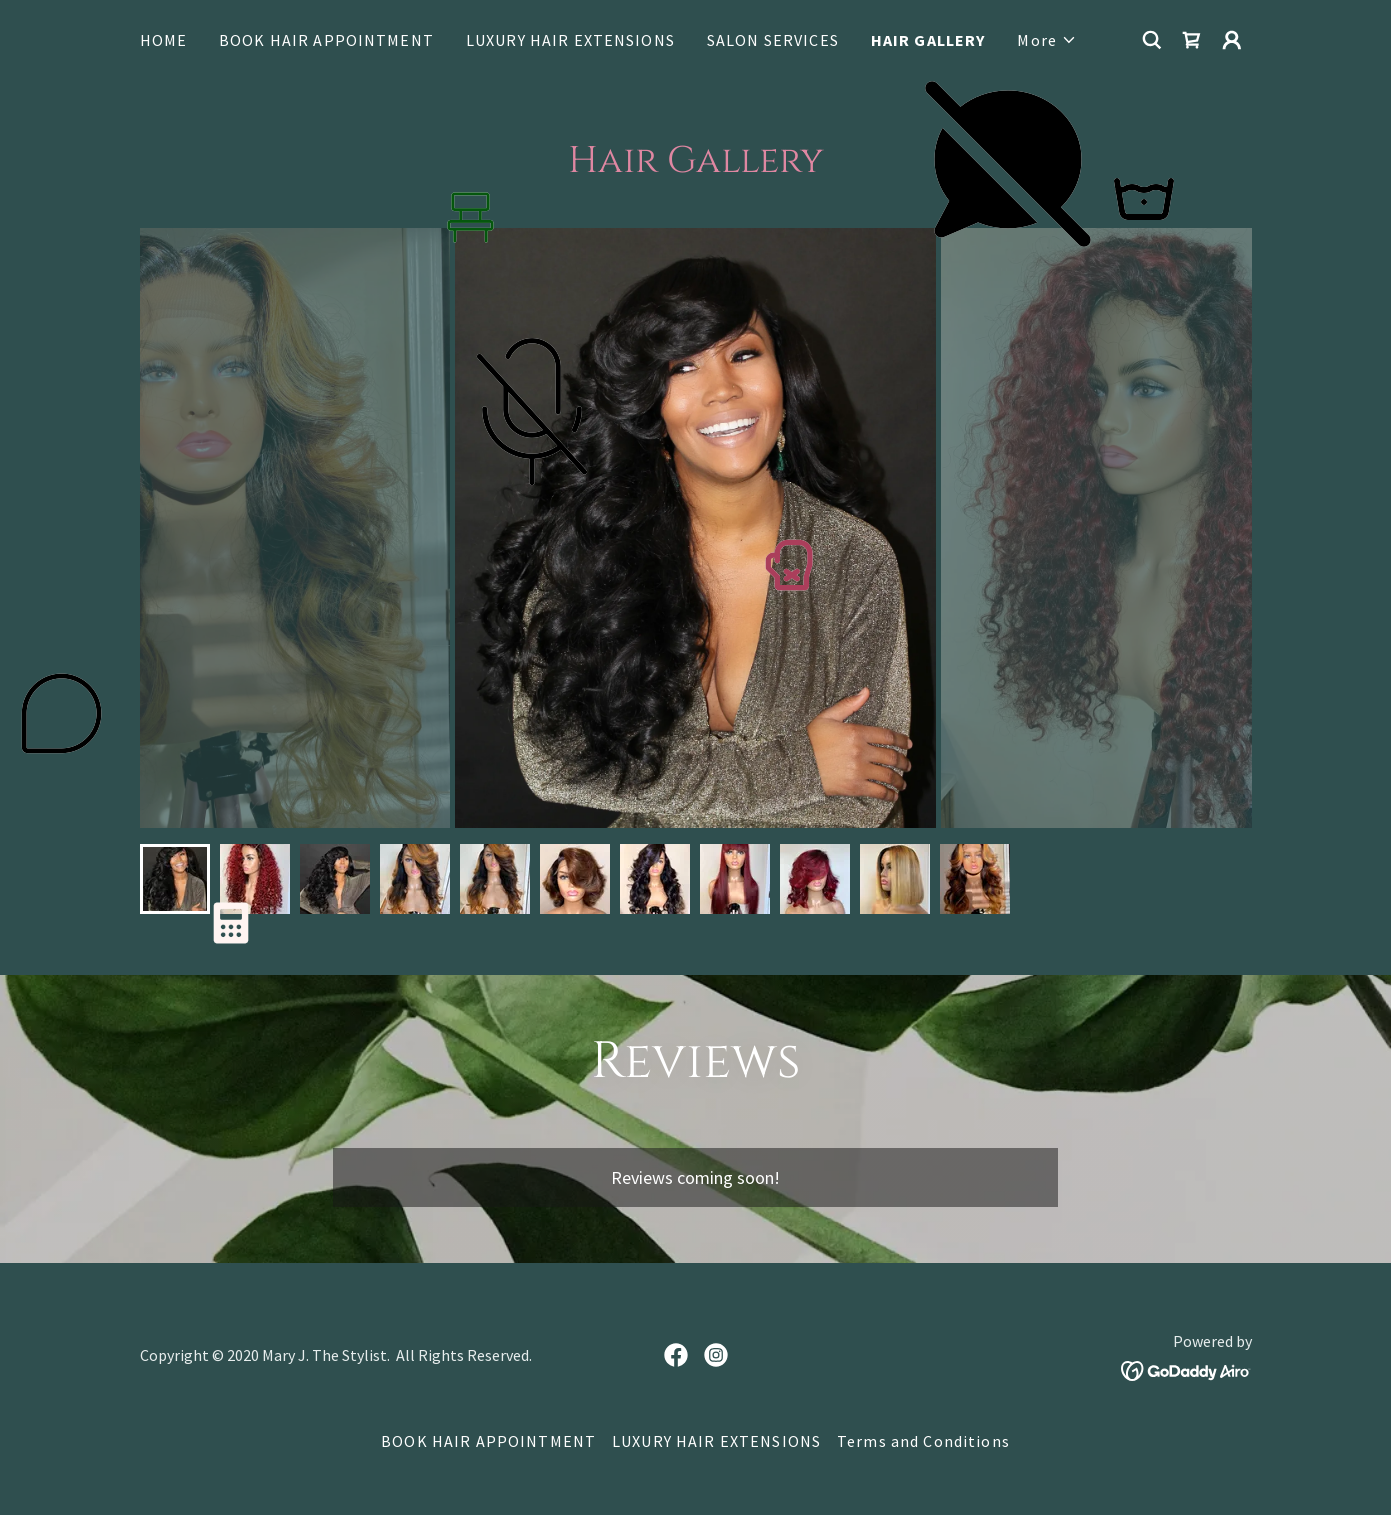  Describe the element at coordinates (1008, 164) in the screenshot. I see `mute or disable comments` at that location.